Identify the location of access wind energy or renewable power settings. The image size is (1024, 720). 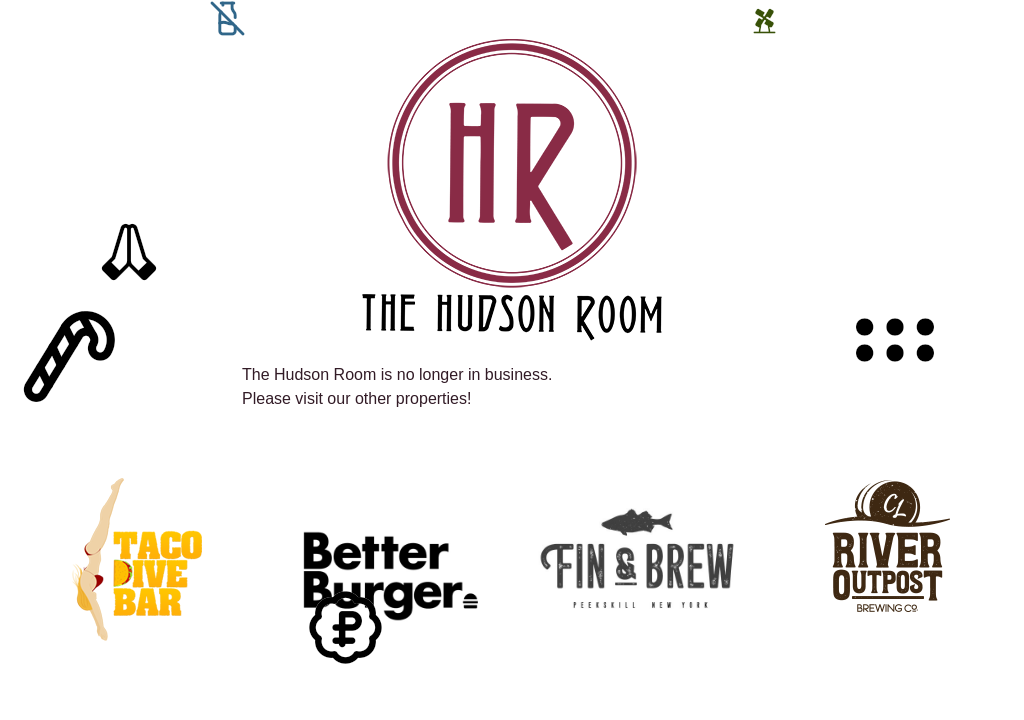
(764, 21).